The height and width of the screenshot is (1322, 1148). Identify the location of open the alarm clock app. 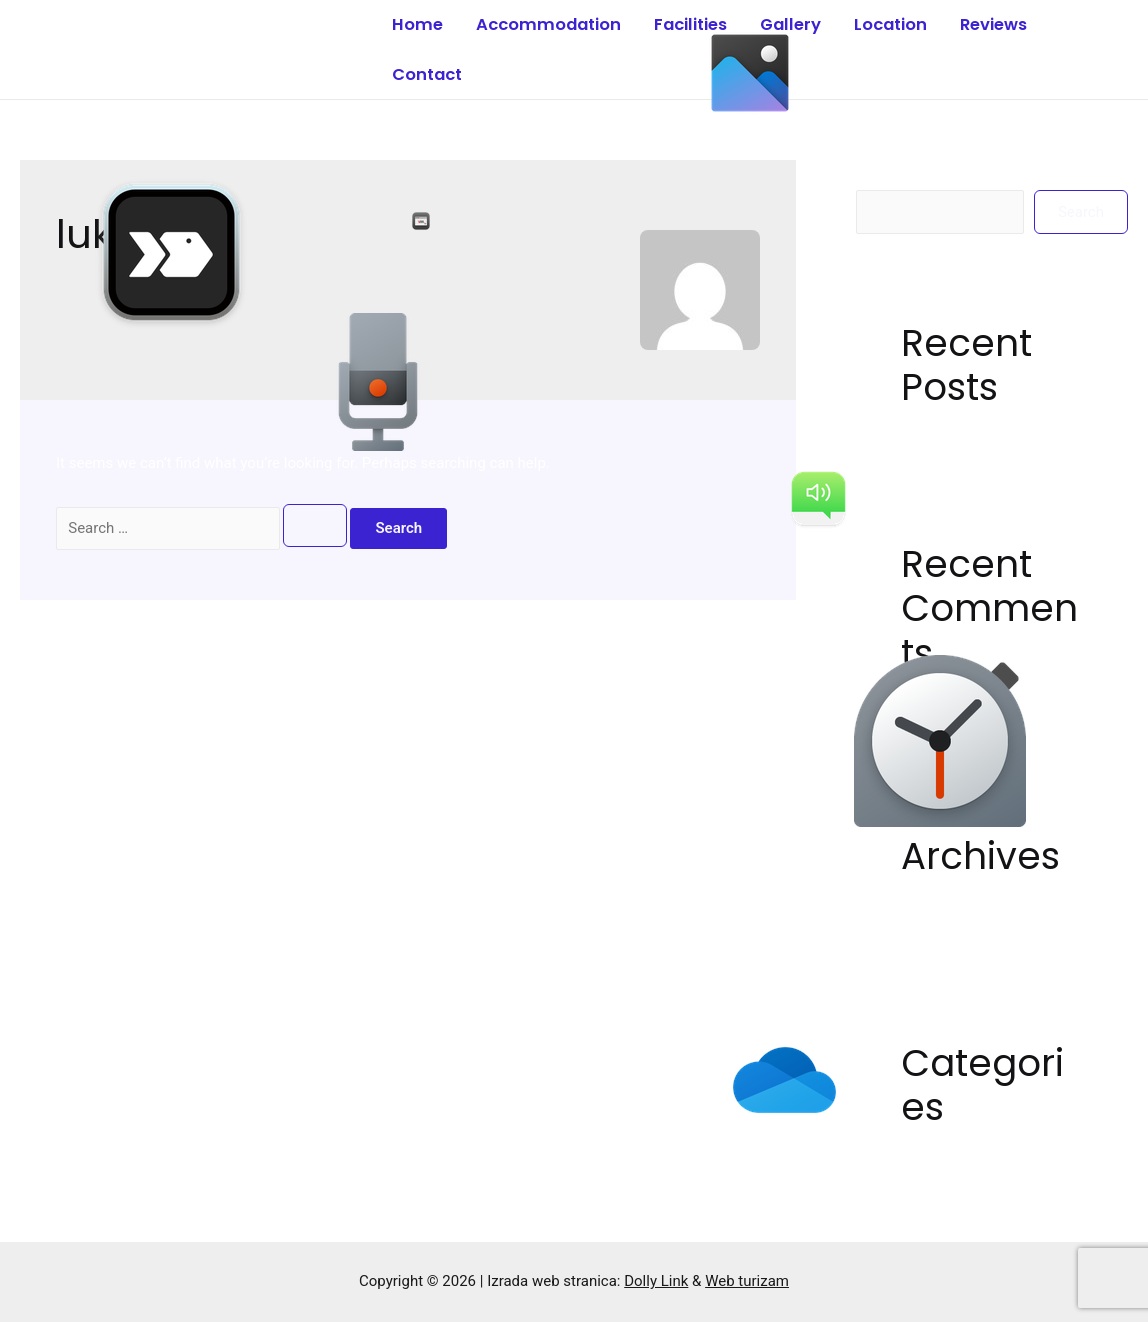
(940, 741).